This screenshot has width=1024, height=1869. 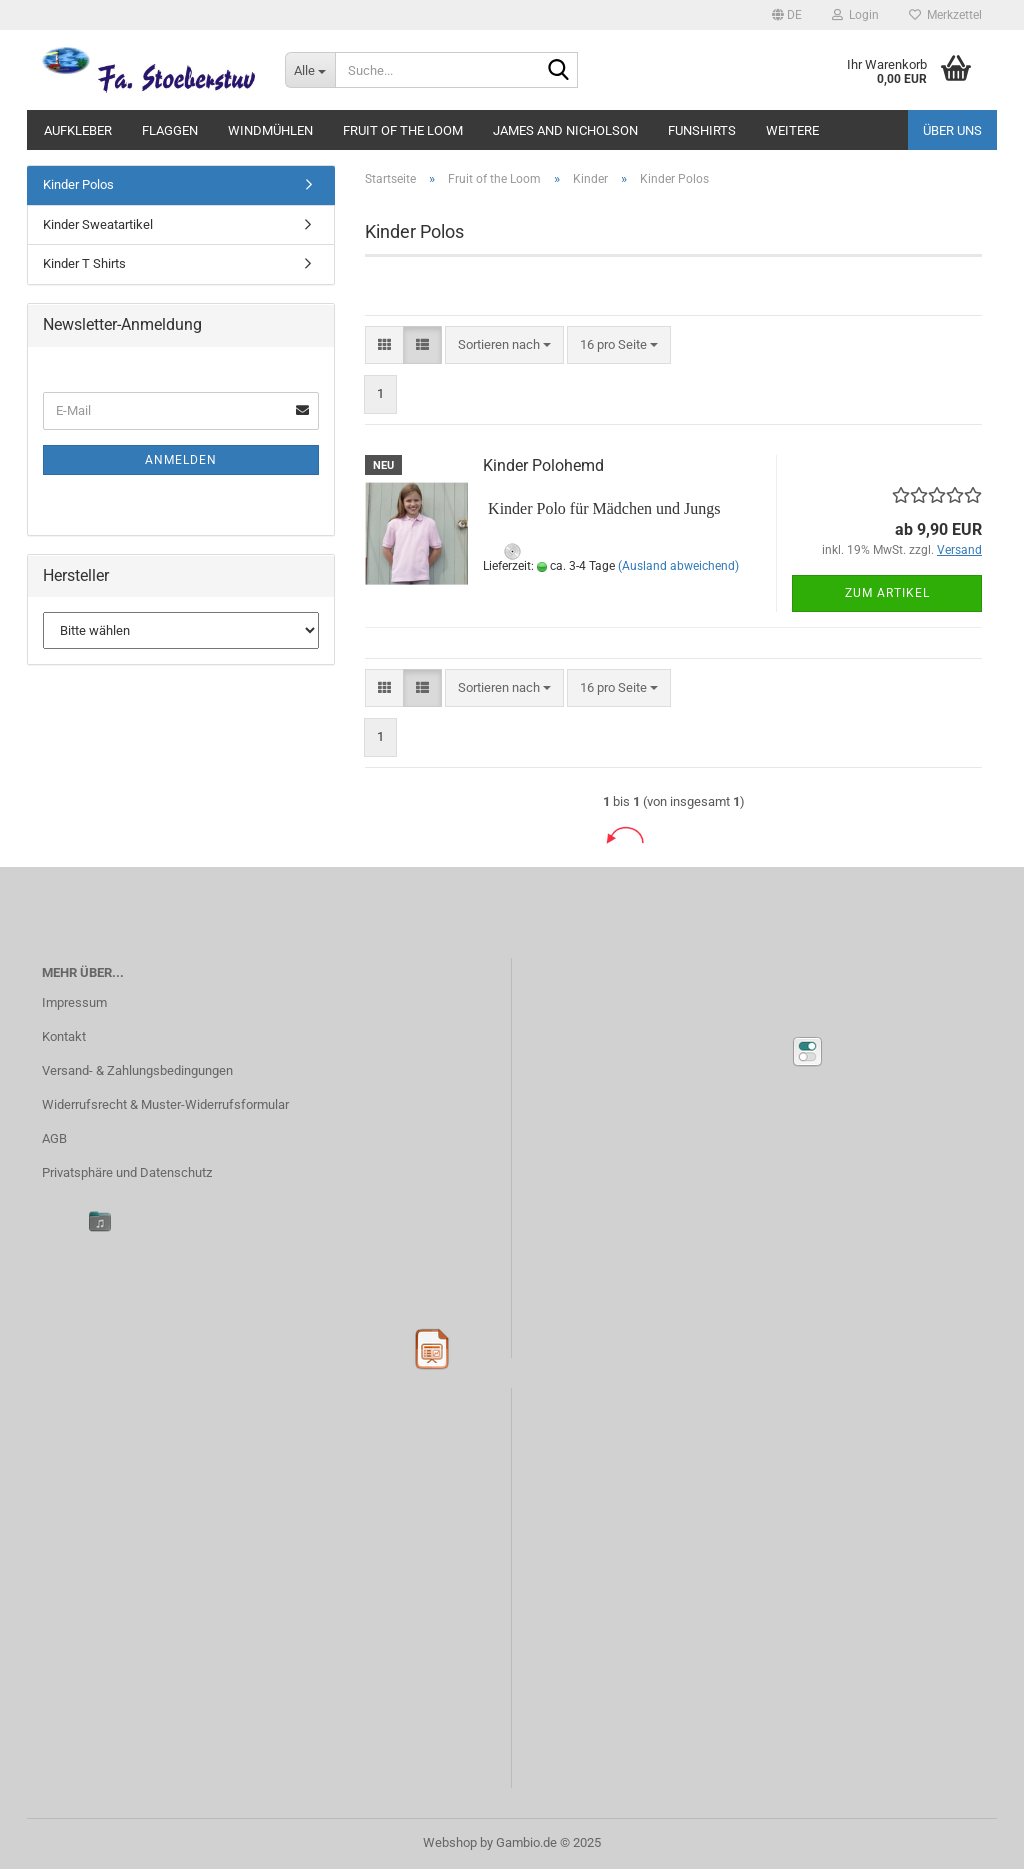 I want to click on undo the last action, so click(x=625, y=835).